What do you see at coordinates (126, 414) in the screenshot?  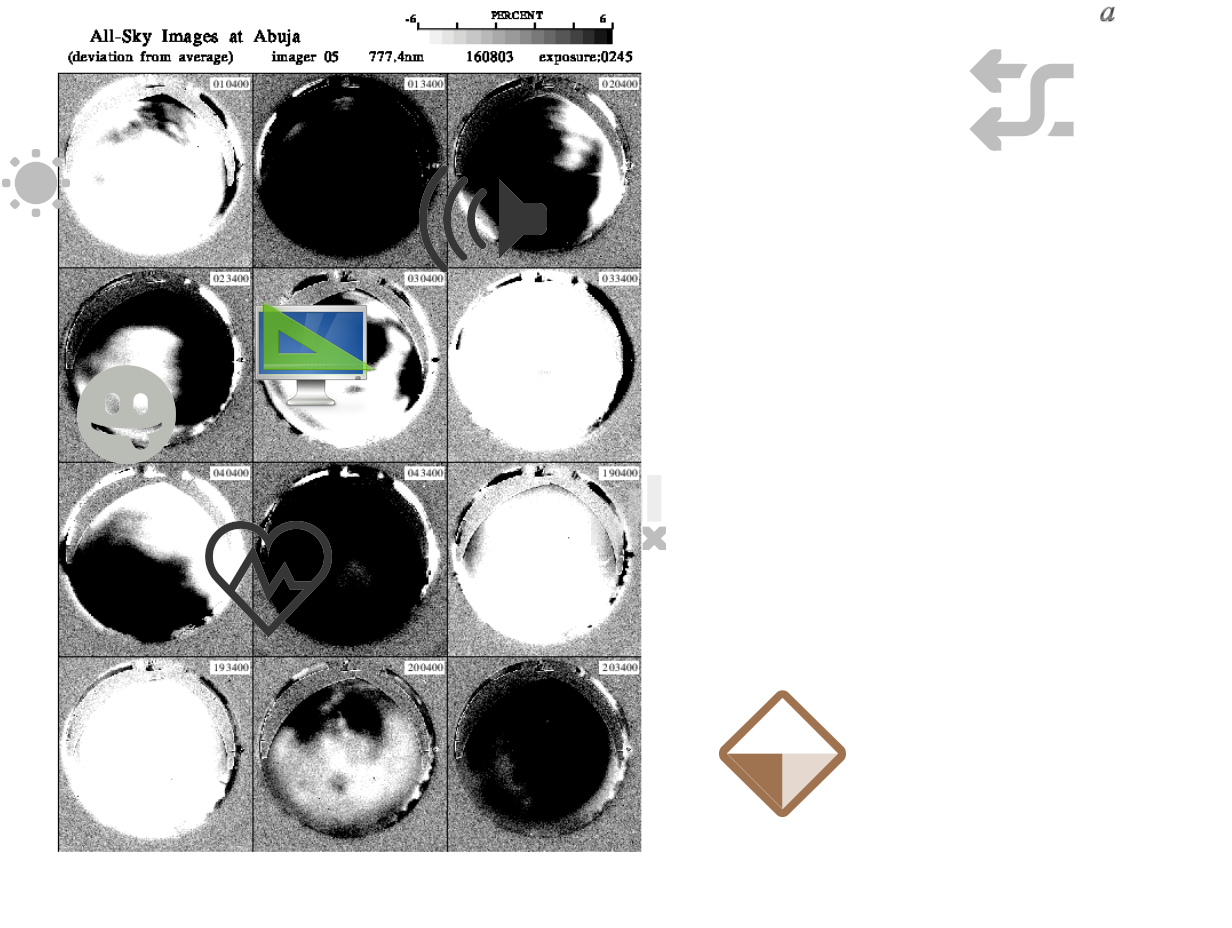 I see `emoji reaction showing playful or teasing mood` at bounding box center [126, 414].